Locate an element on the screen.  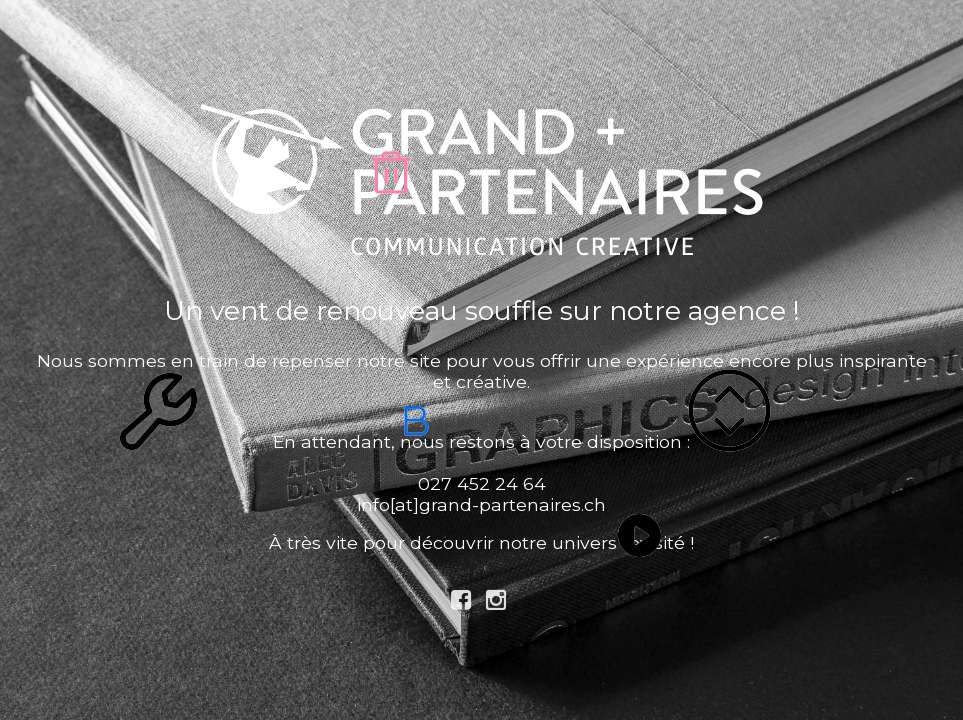
play media or video content is located at coordinates (639, 535).